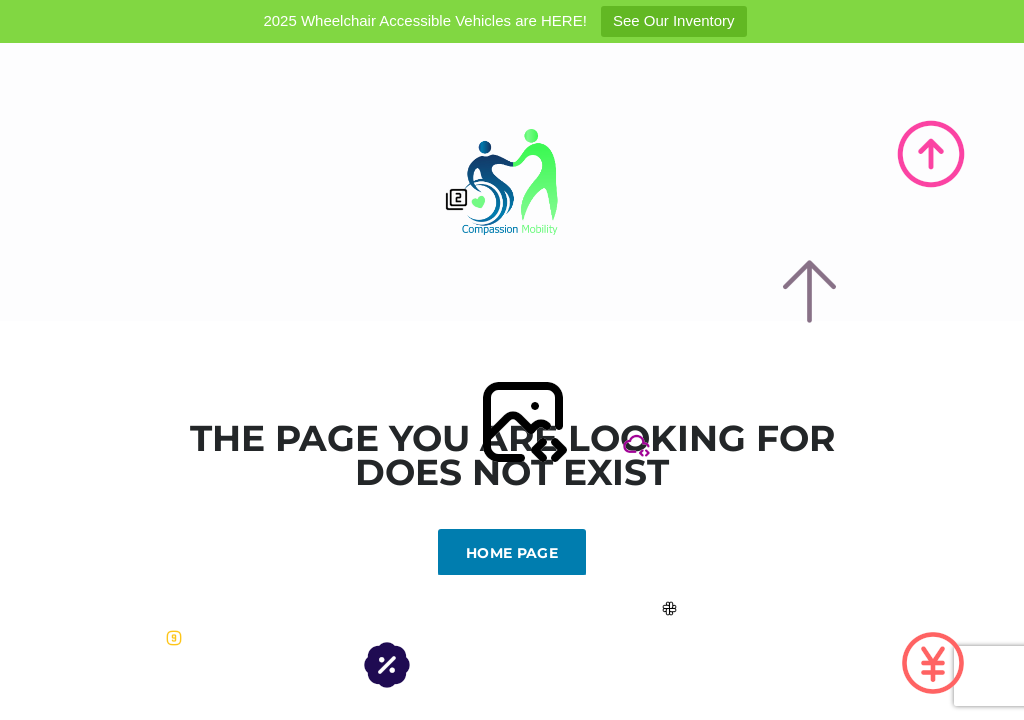 The image size is (1024, 720). What do you see at coordinates (387, 665) in the screenshot?
I see `view available discounts or promotions` at bounding box center [387, 665].